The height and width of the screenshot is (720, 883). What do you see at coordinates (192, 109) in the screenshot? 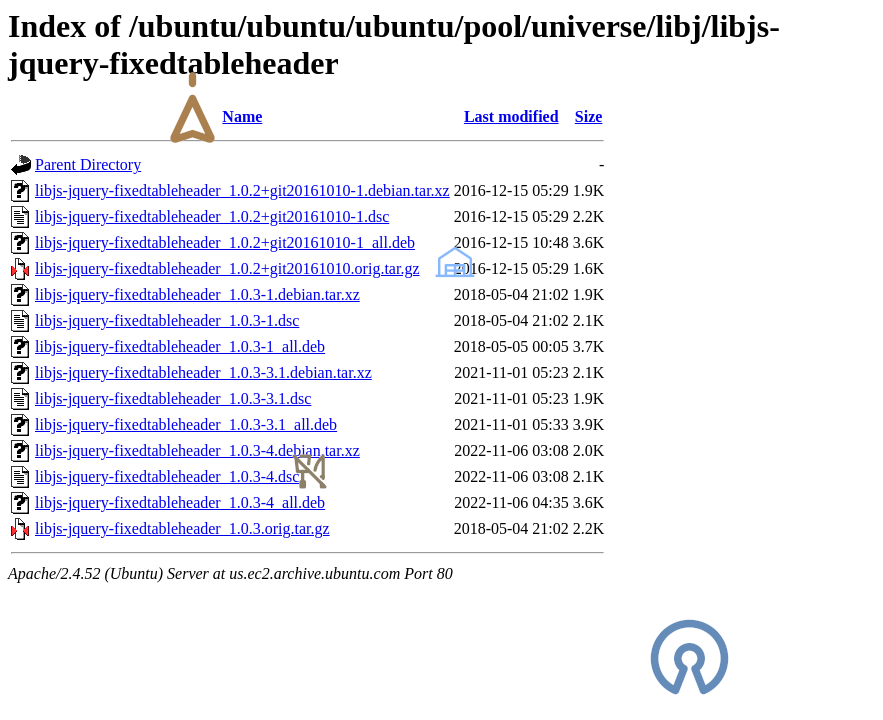
I see `navigate to current location` at bounding box center [192, 109].